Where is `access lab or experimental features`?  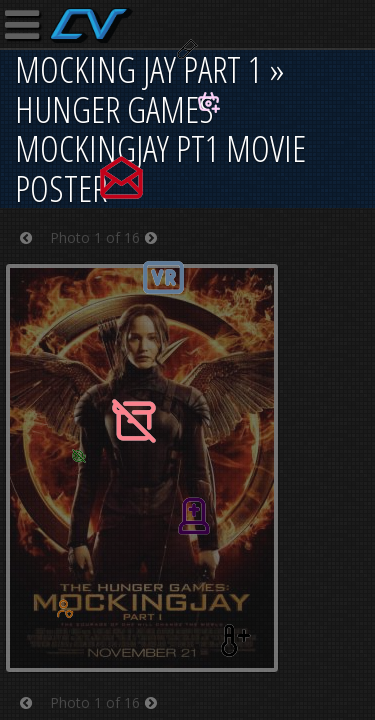 access lab or experimental features is located at coordinates (187, 49).